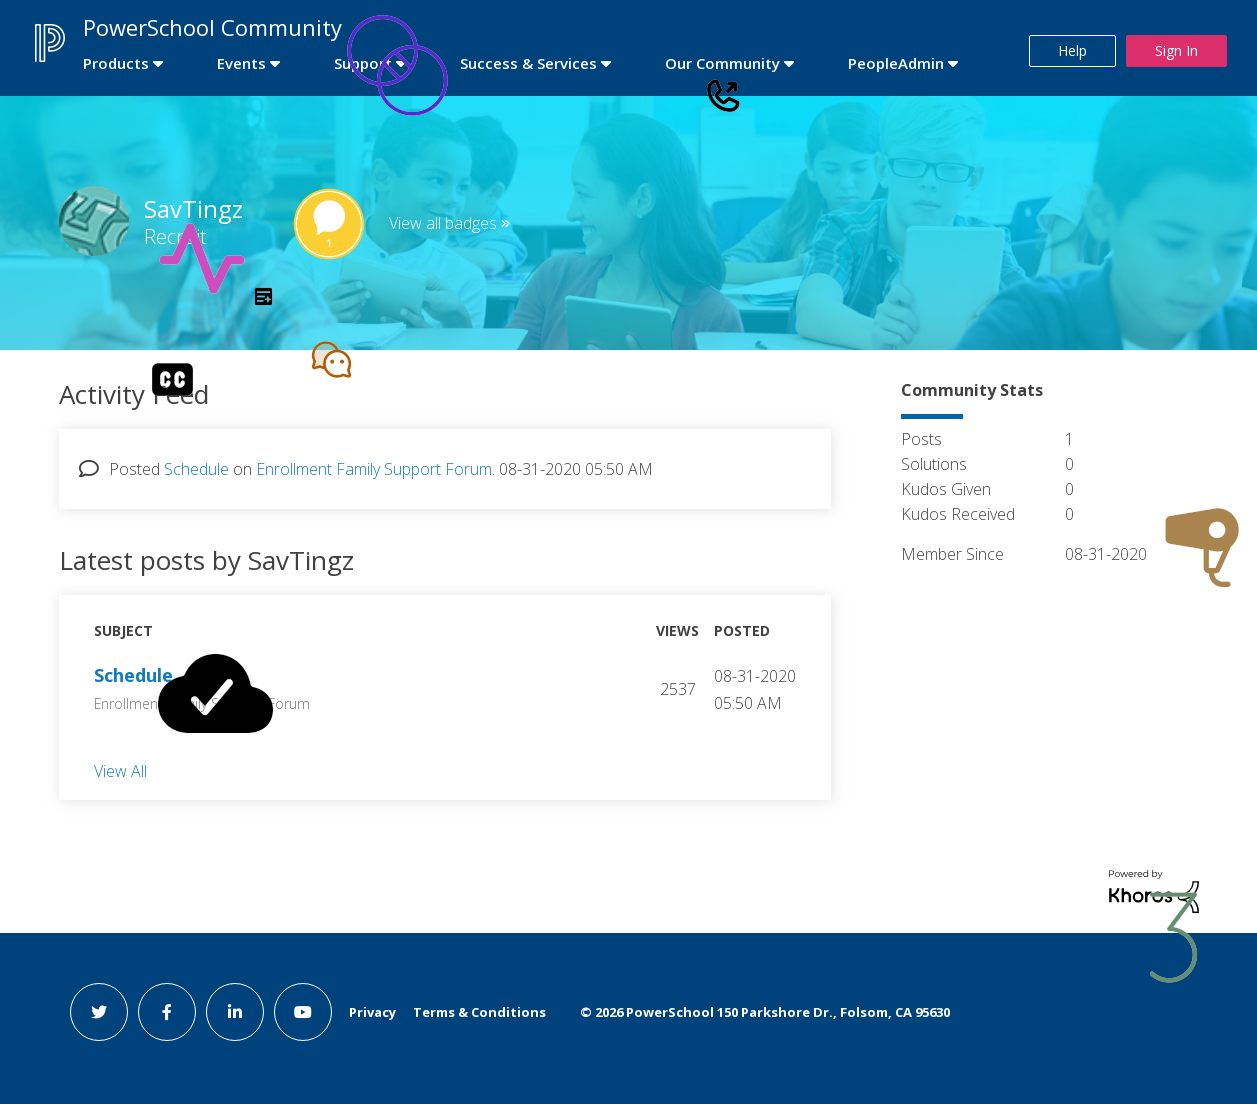 Image resolution: width=1257 pixels, height=1104 pixels. I want to click on add a new item to the list, so click(263, 296).